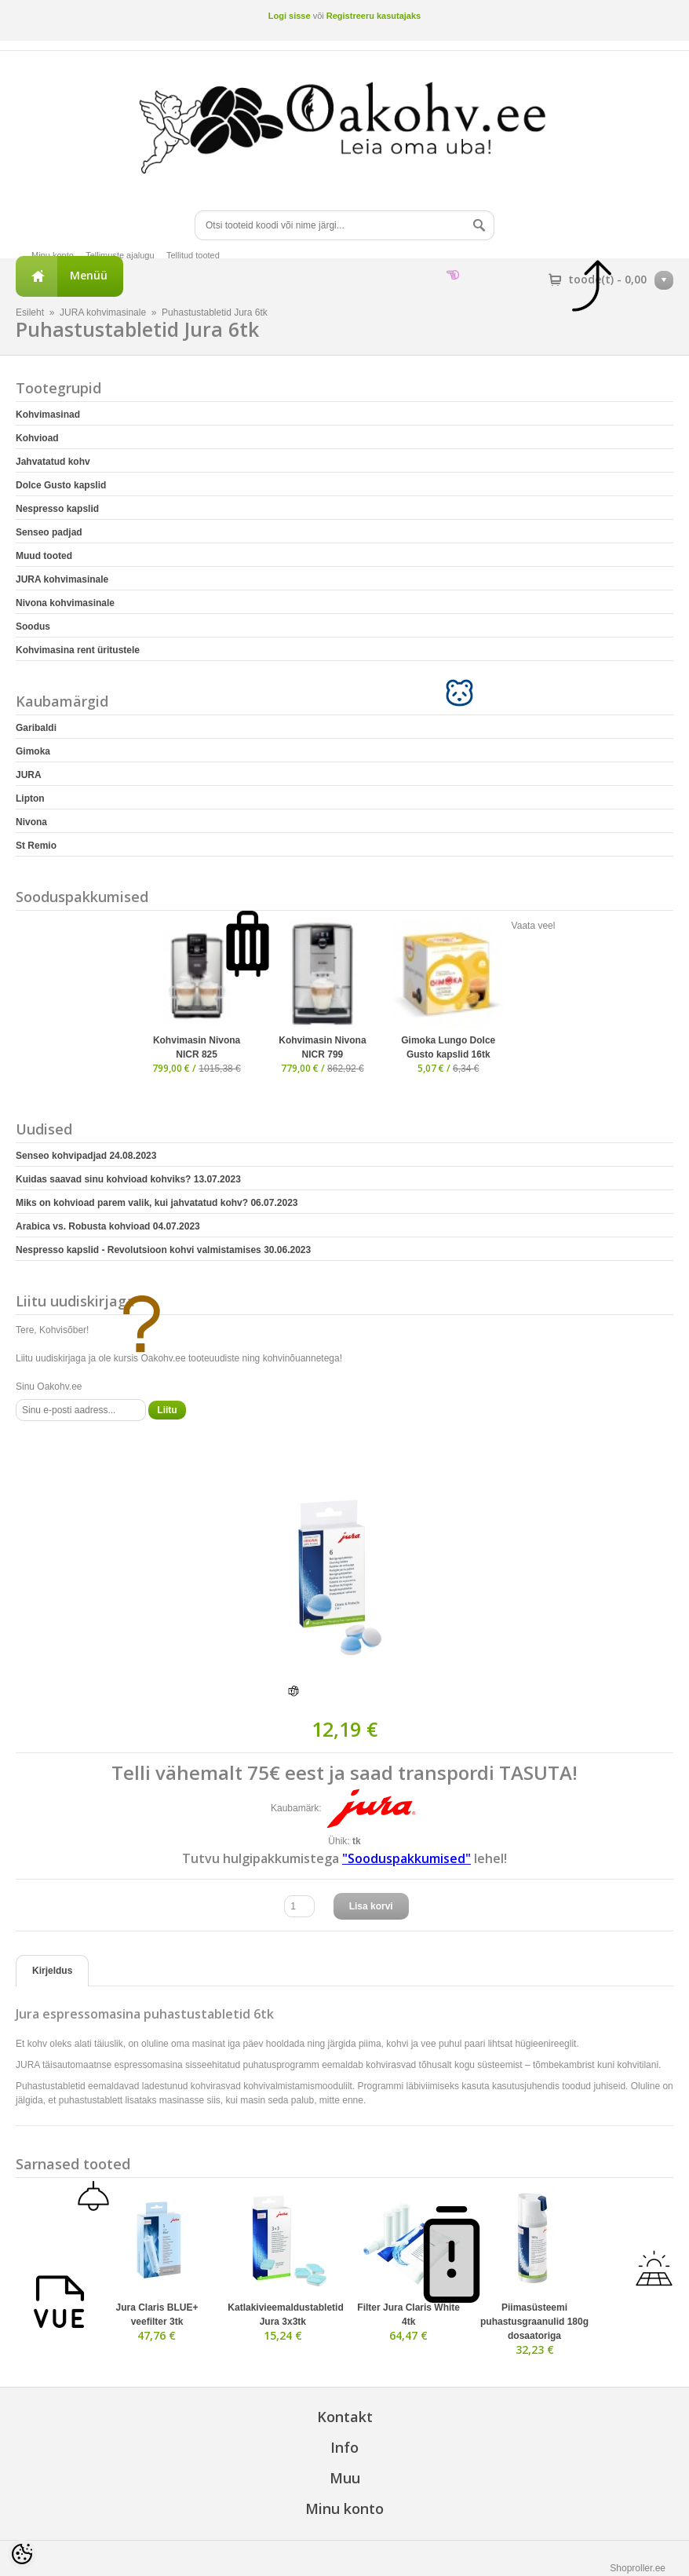 This screenshot has width=689, height=2576. I want to click on navigate to the previous item or screen, so click(453, 275).